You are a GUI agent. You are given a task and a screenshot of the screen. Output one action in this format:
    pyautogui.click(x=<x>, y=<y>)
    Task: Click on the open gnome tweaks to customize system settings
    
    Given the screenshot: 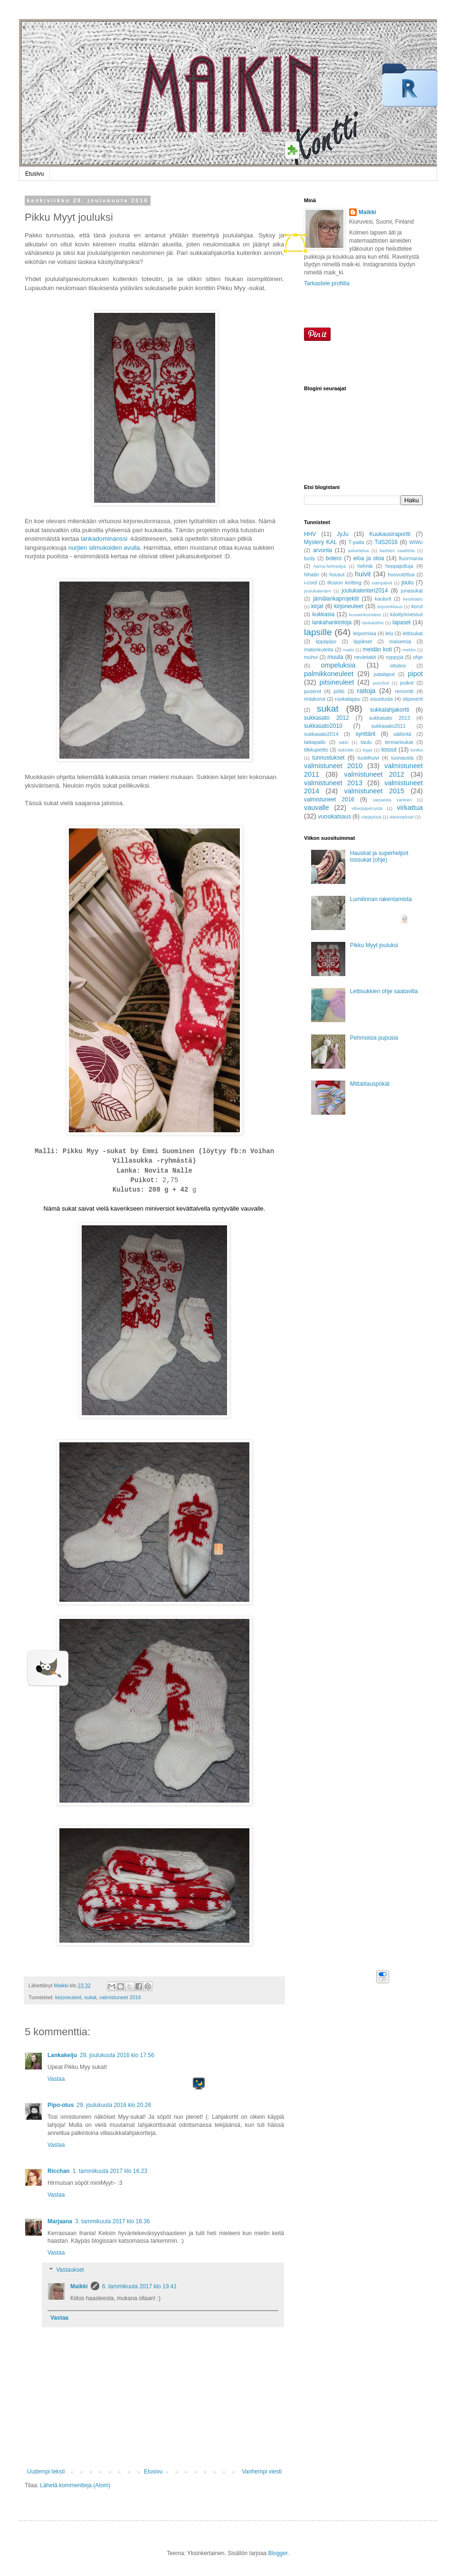 What is the action you would take?
    pyautogui.click(x=382, y=1976)
    